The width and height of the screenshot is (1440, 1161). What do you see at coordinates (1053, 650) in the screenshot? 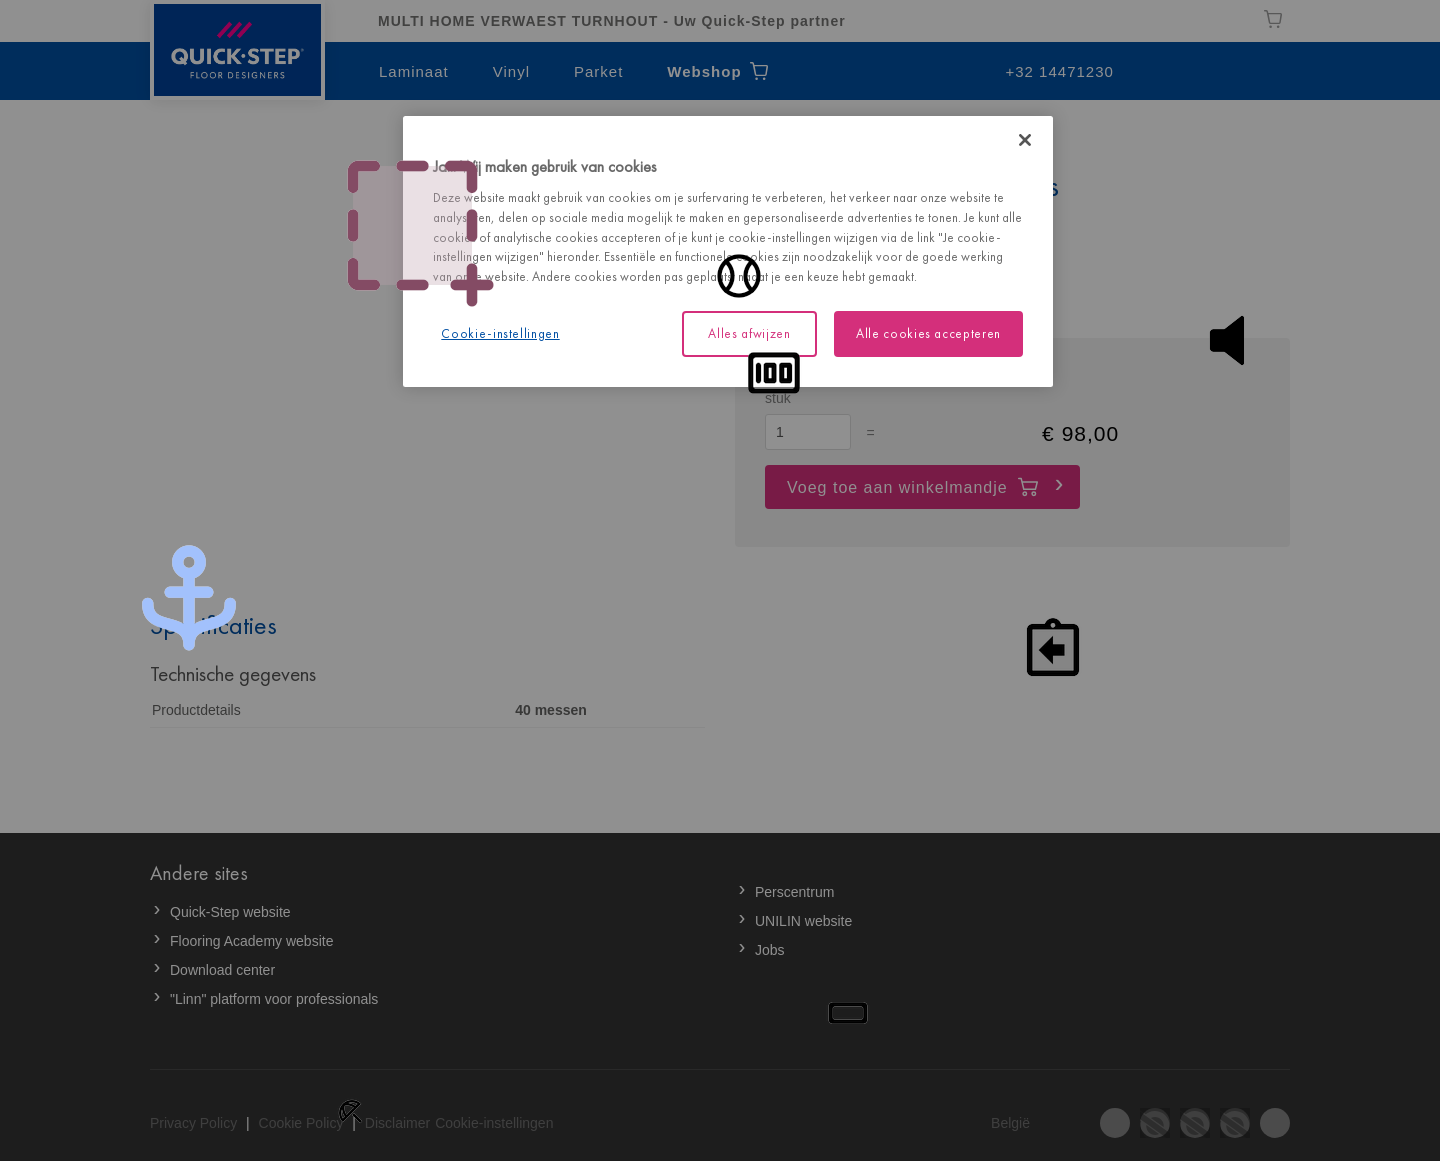
I see `return or send back an assignment` at bounding box center [1053, 650].